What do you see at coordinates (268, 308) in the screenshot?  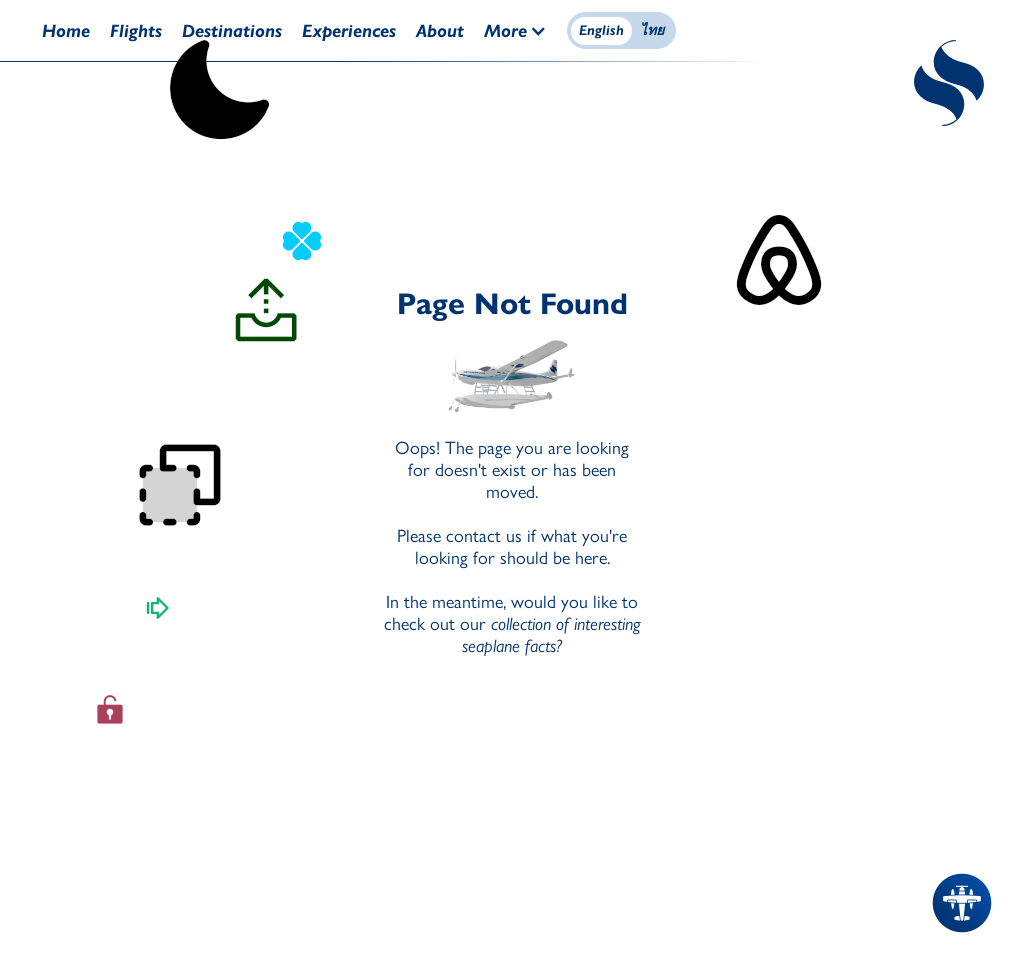 I see `apply stashed changes to your working branch` at bounding box center [268, 308].